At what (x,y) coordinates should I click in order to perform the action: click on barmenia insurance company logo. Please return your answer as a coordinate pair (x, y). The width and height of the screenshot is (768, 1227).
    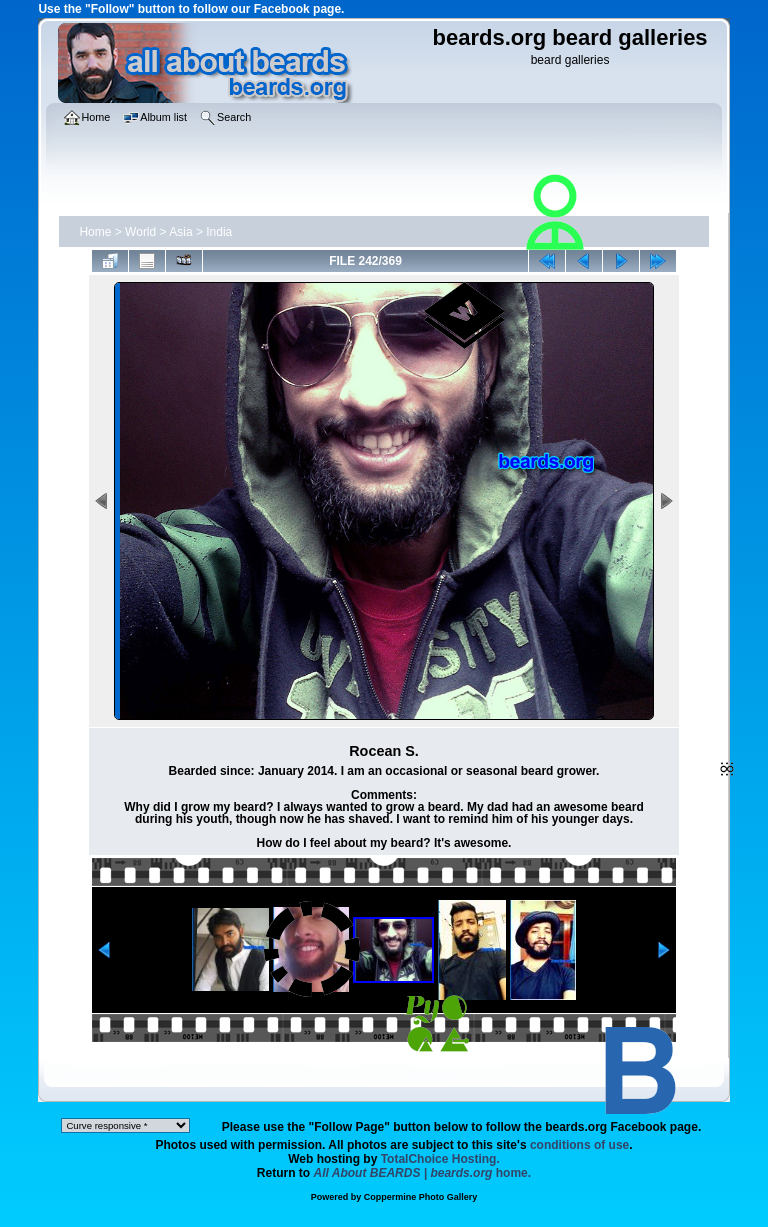
    Looking at the image, I should click on (640, 1070).